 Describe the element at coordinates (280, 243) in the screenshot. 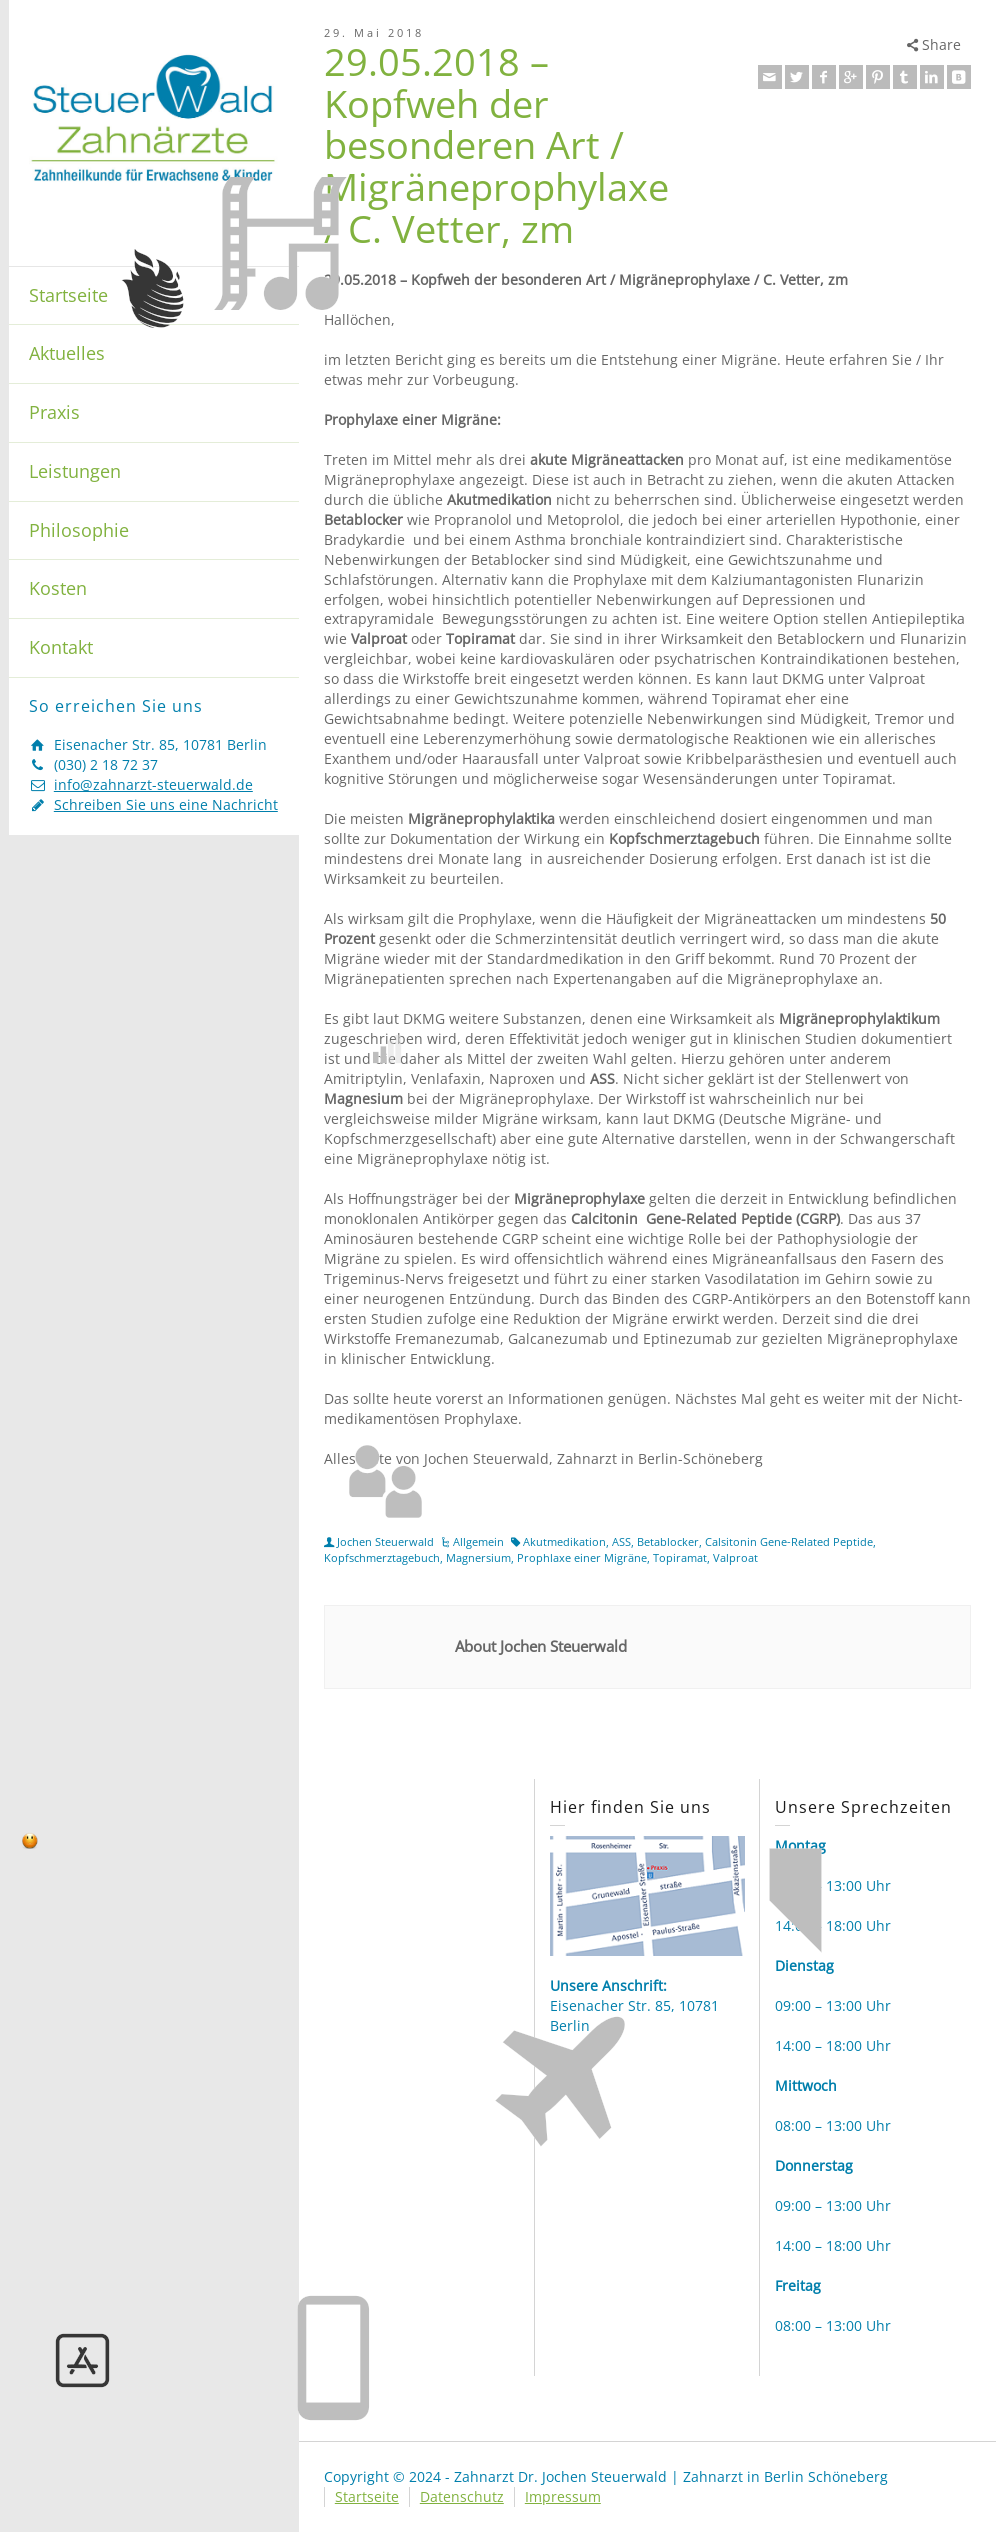

I see `access multimedia applications` at that location.